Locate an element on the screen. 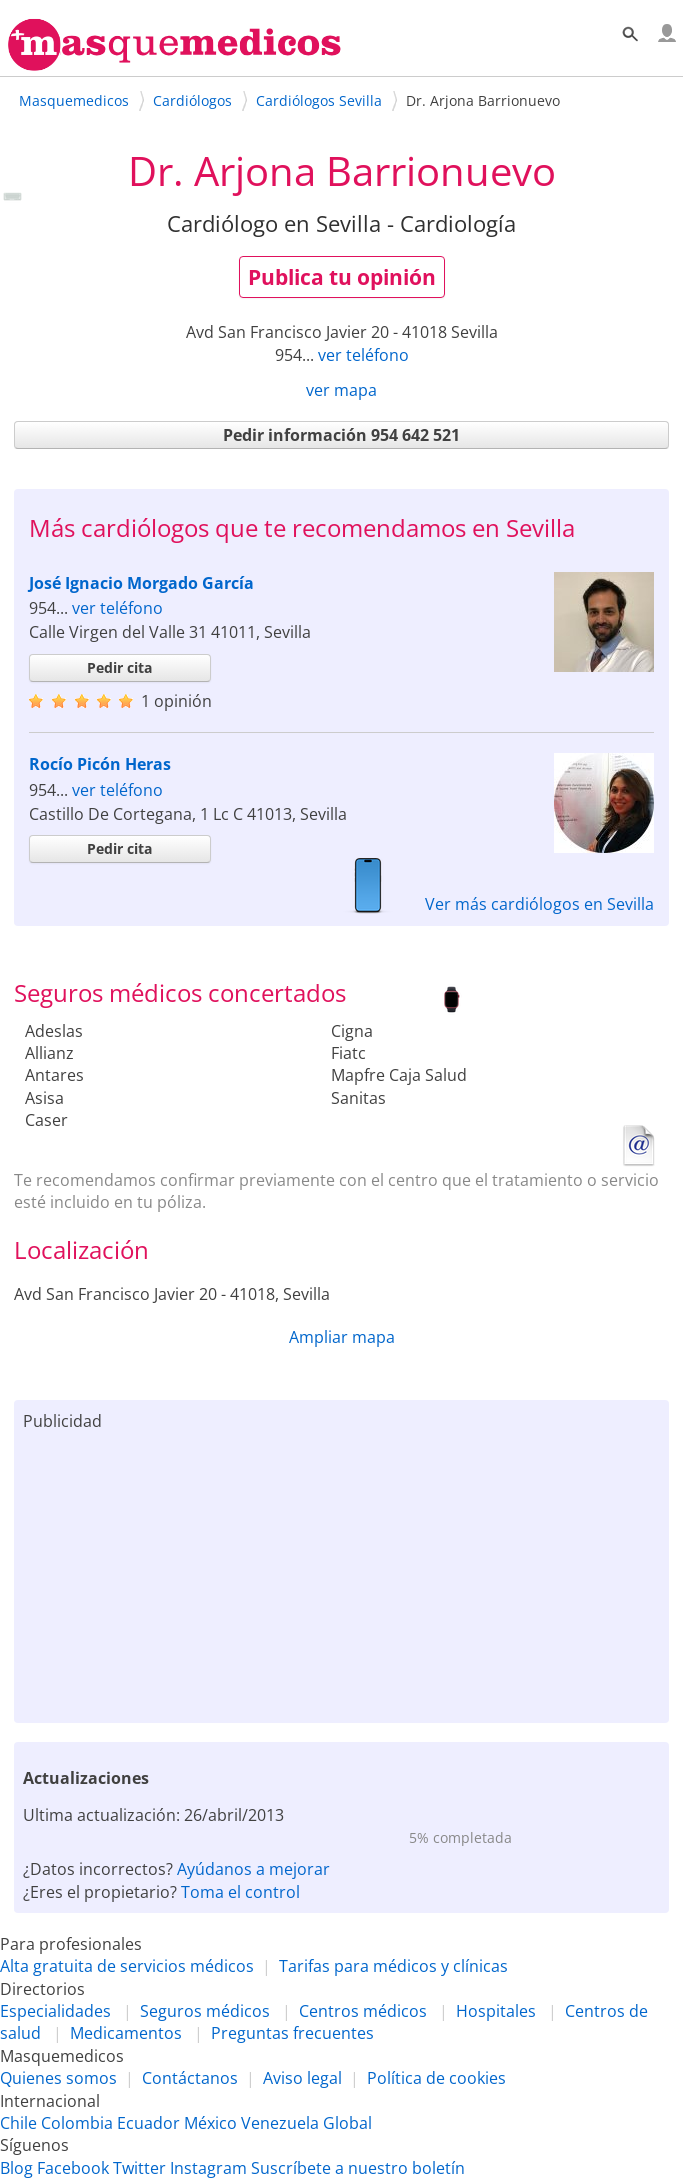 This screenshot has height=2179, width=683. apple watch series 8 device icon is located at coordinates (451, 999).